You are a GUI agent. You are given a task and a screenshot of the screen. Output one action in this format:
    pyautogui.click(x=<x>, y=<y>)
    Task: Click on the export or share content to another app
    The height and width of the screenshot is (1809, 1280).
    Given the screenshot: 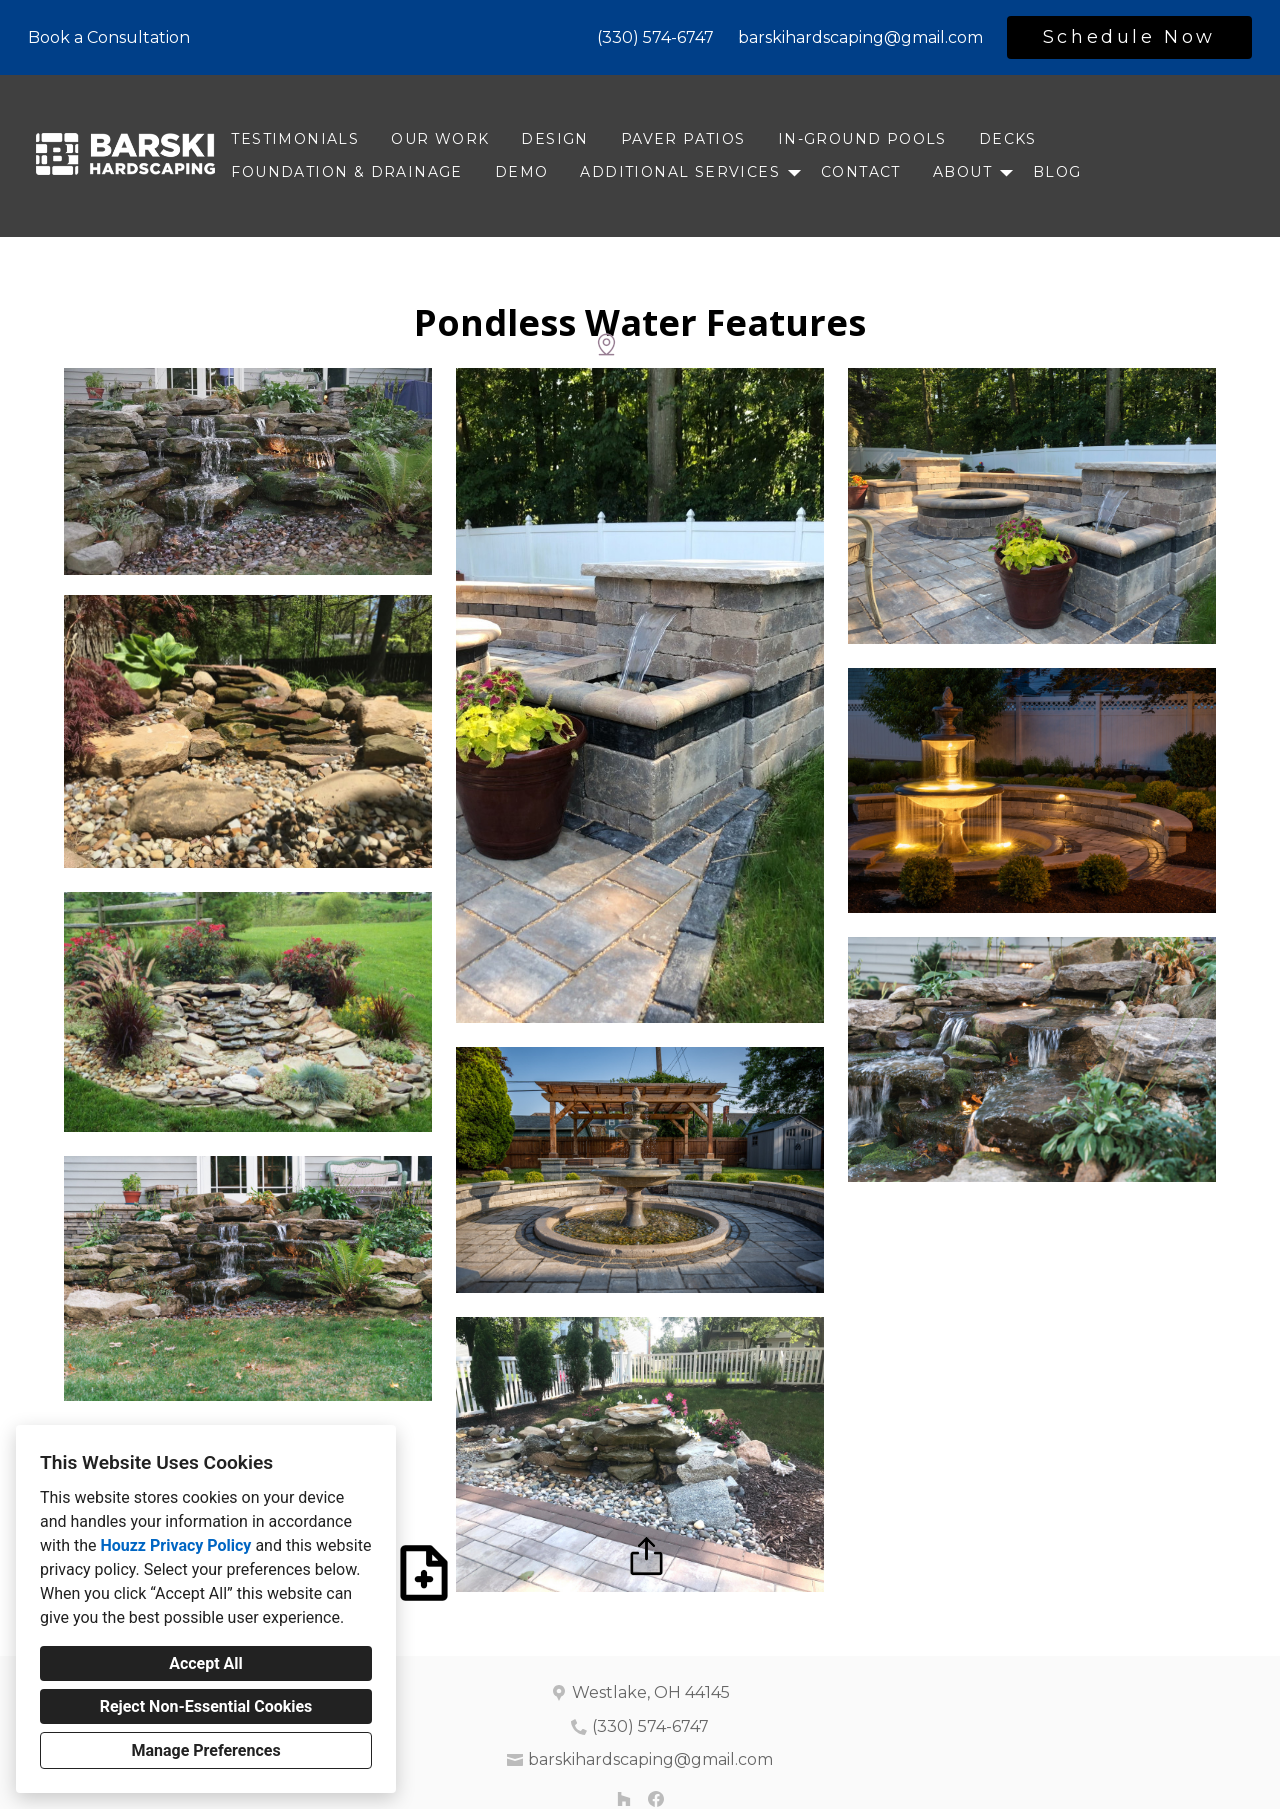 What is the action you would take?
    pyautogui.click(x=646, y=1557)
    